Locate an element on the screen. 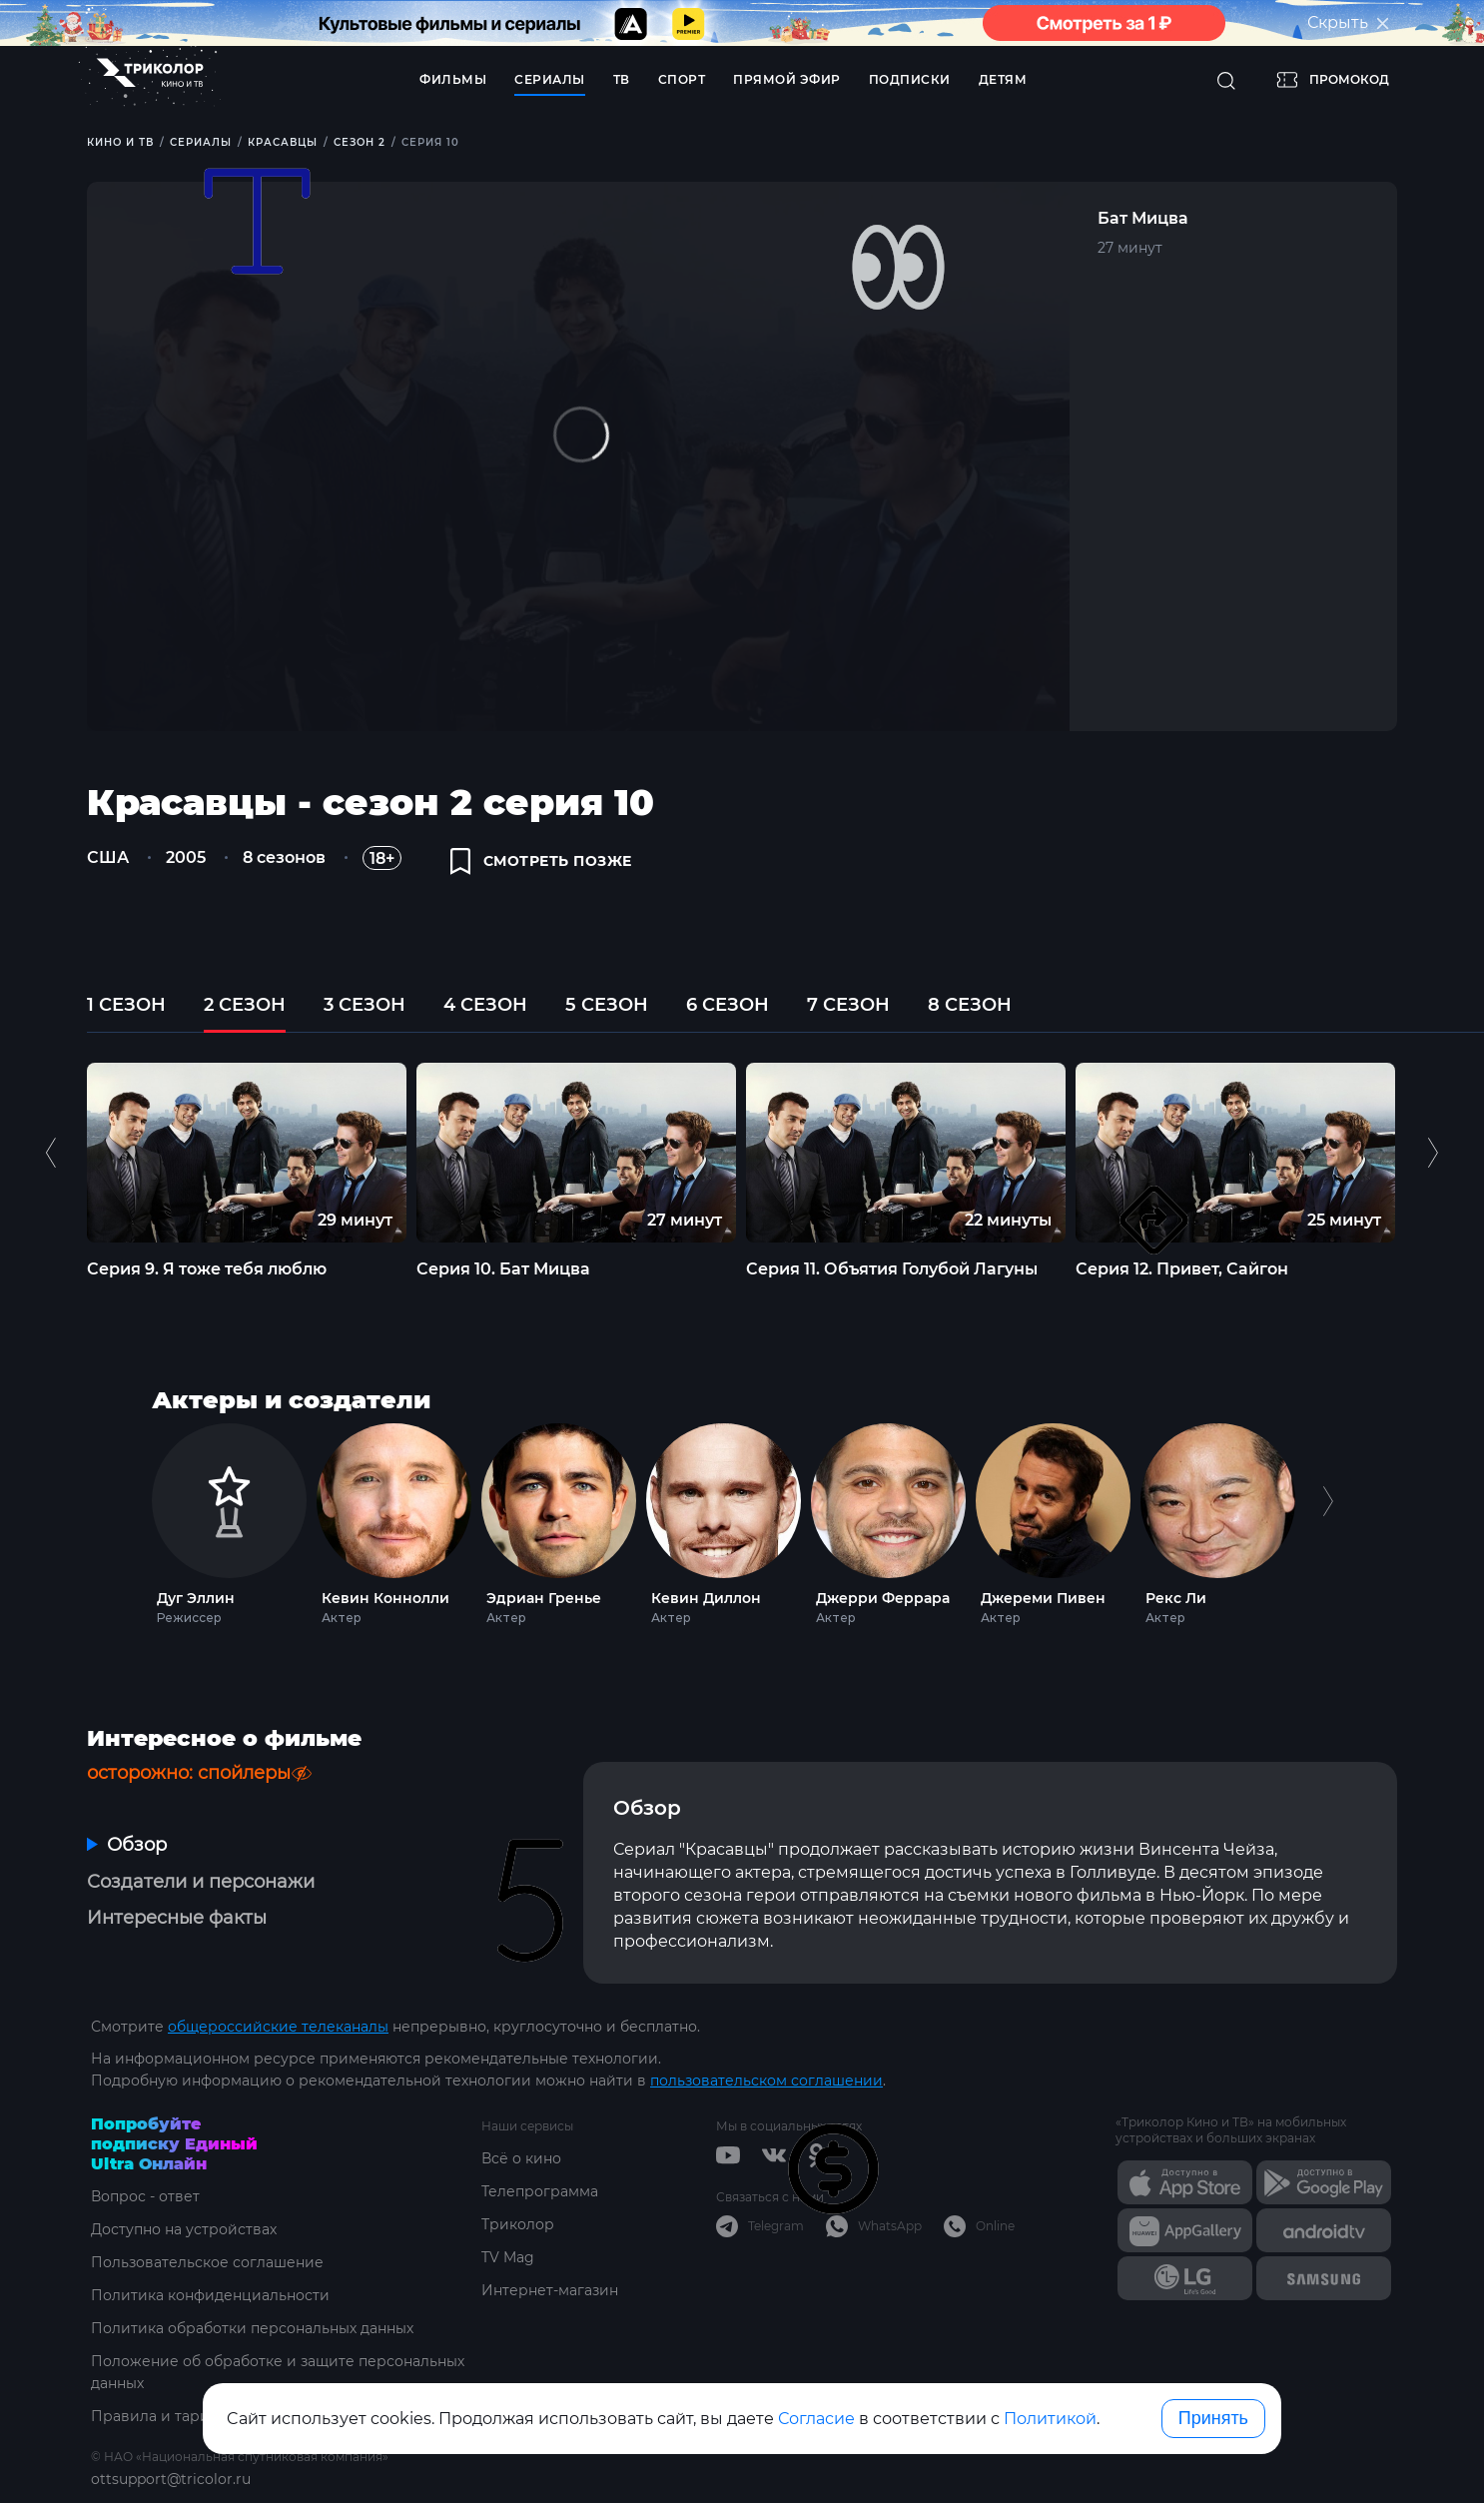 The image size is (1484, 2503). indicates someone is viewing or watching is located at coordinates (898, 267).